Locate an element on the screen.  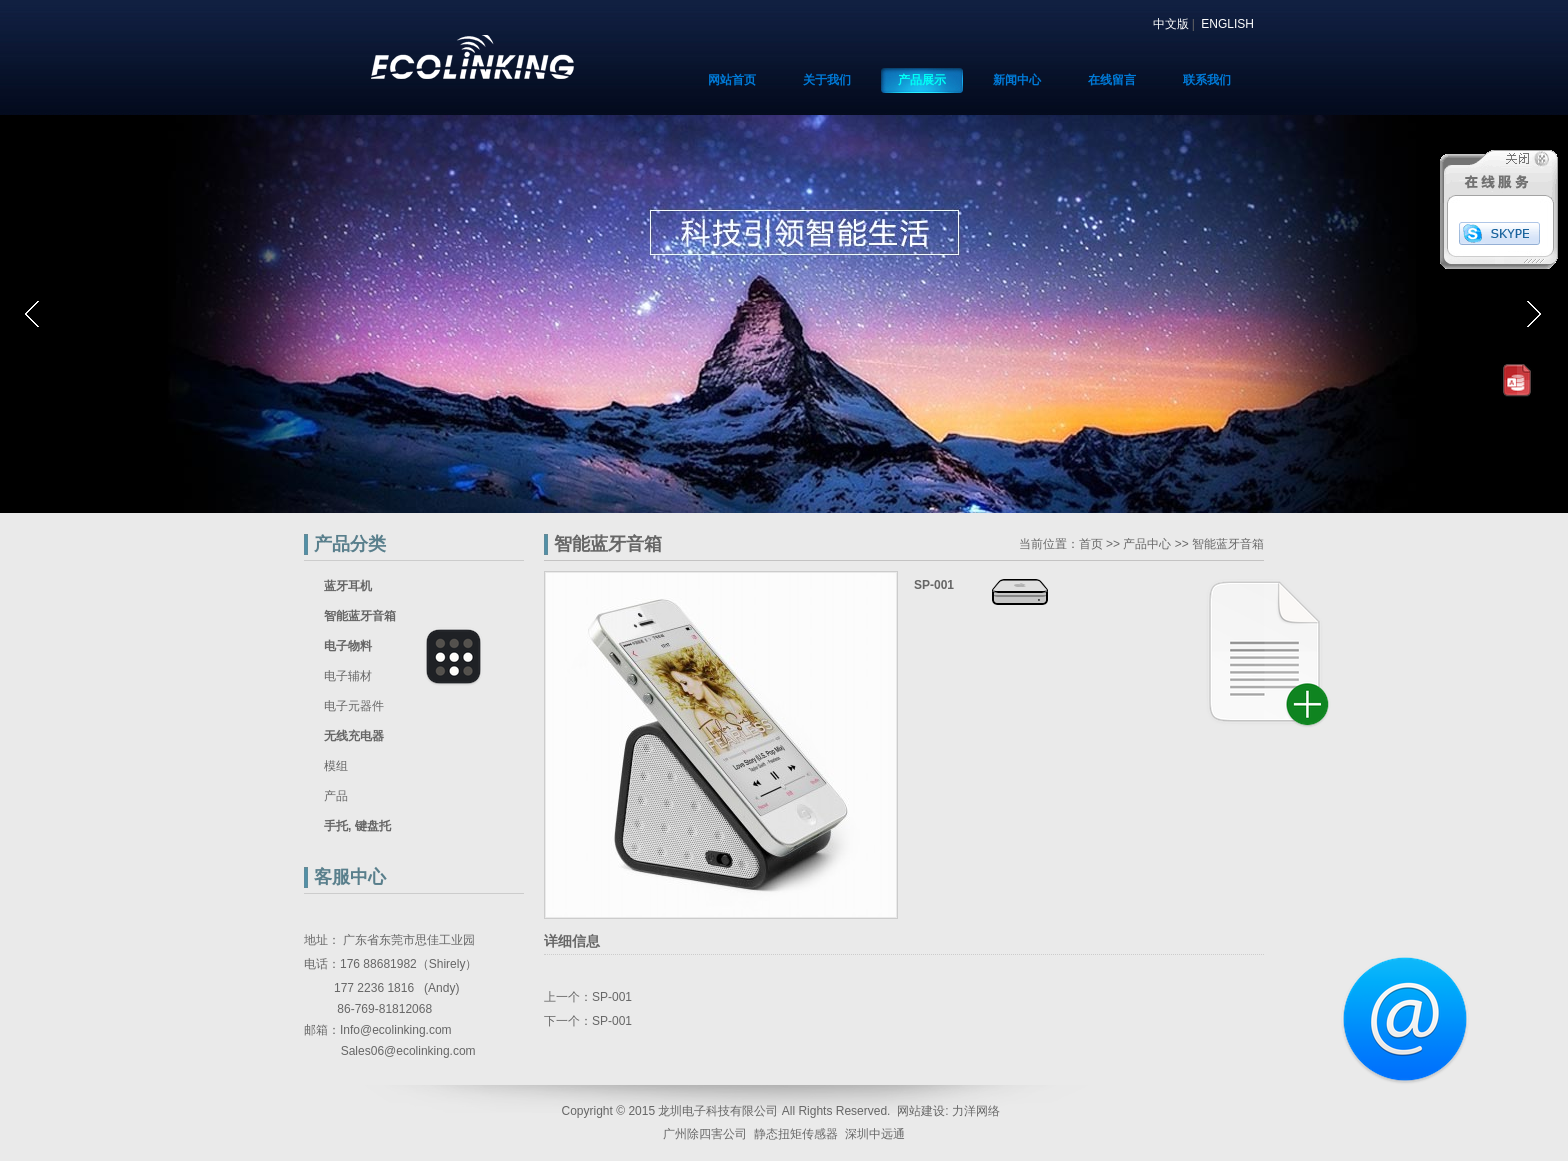
microsoft access database file is located at coordinates (1517, 380).